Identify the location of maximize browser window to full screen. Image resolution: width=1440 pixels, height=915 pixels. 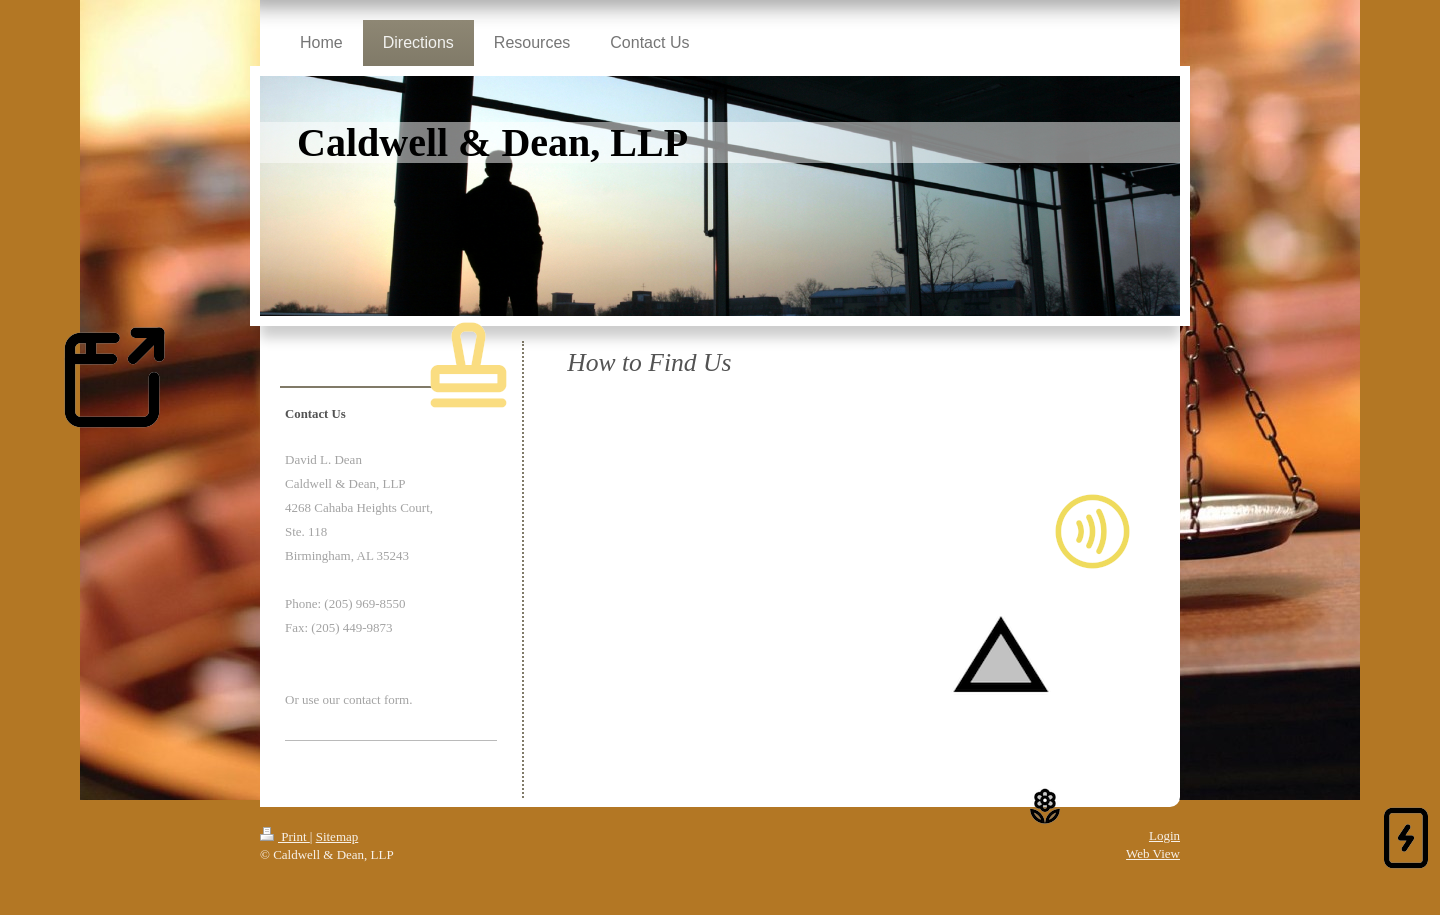
(112, 380).